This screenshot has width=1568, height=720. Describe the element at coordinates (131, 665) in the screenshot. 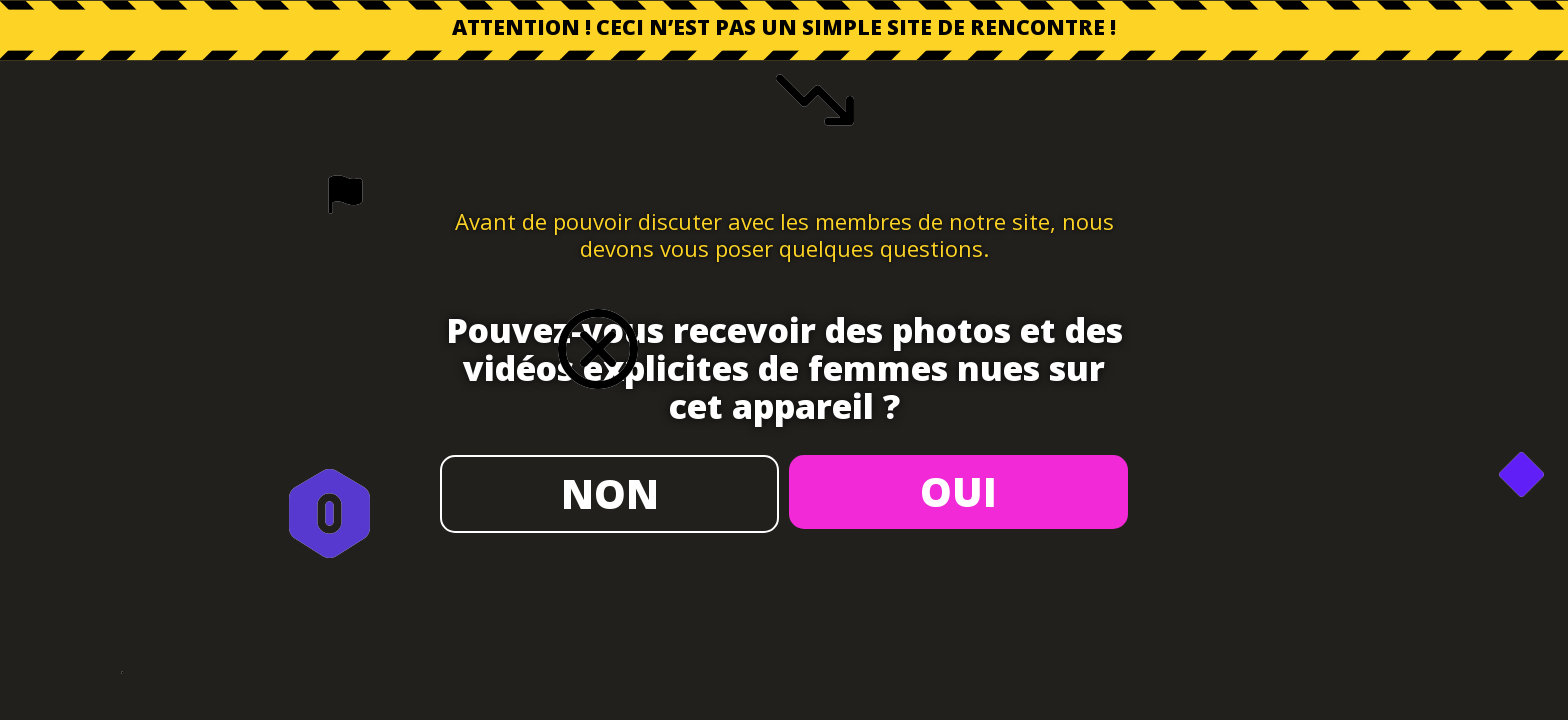

I see `indicates no cellular signal available` at that location.